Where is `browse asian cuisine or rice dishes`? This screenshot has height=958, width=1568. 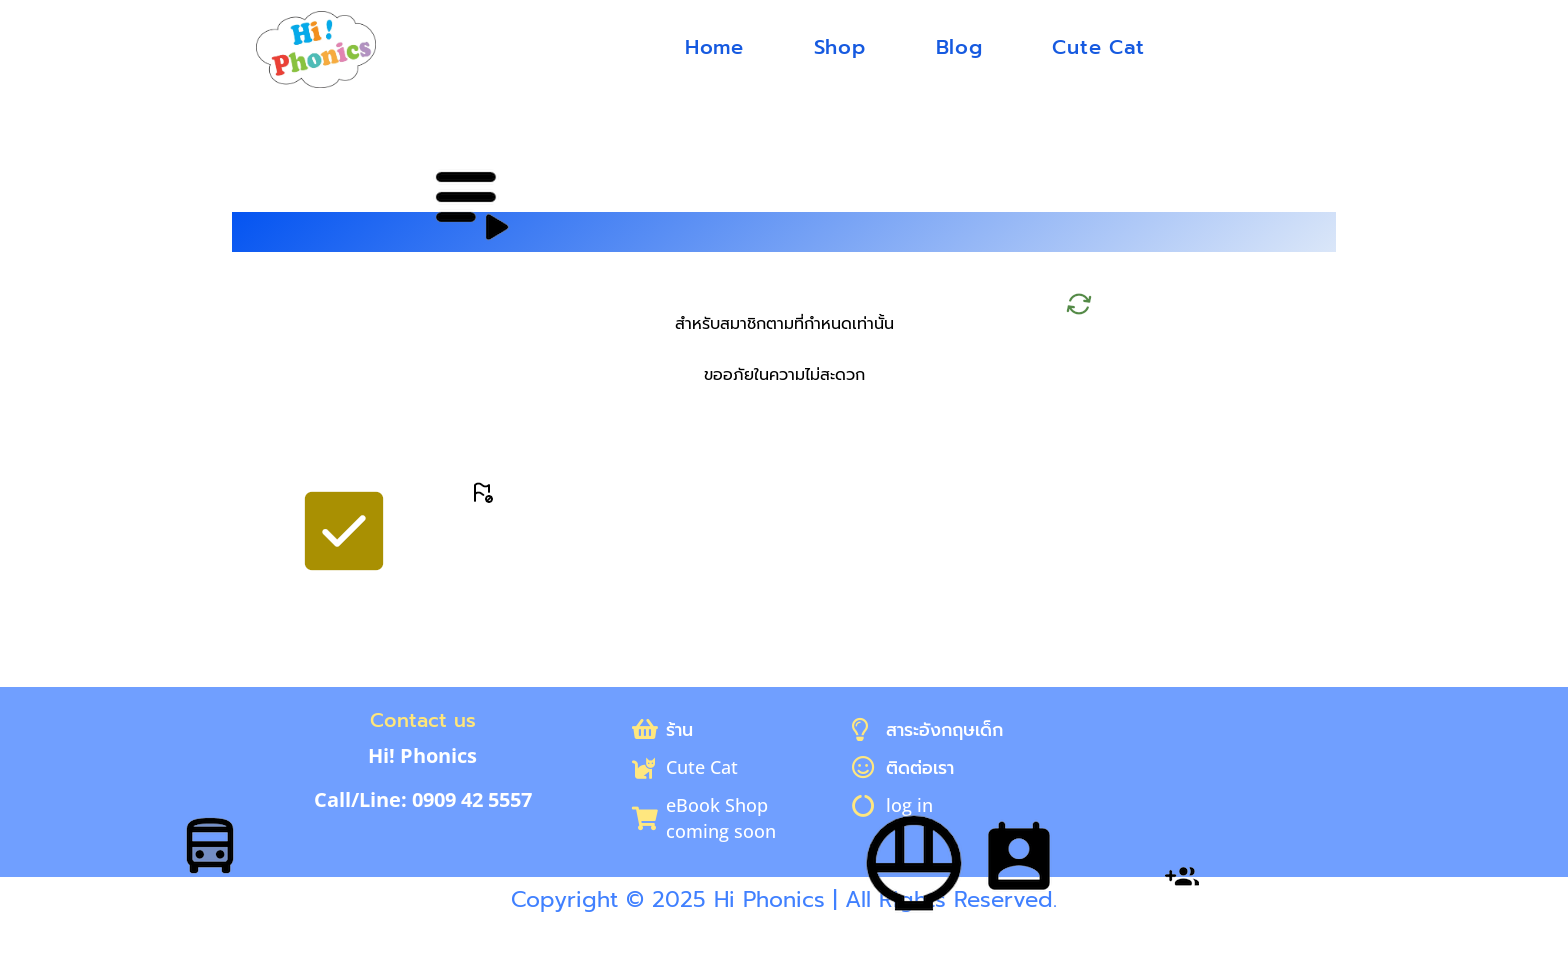
browse asian cuisine or rice dishes is located at coordinates (914, 863).